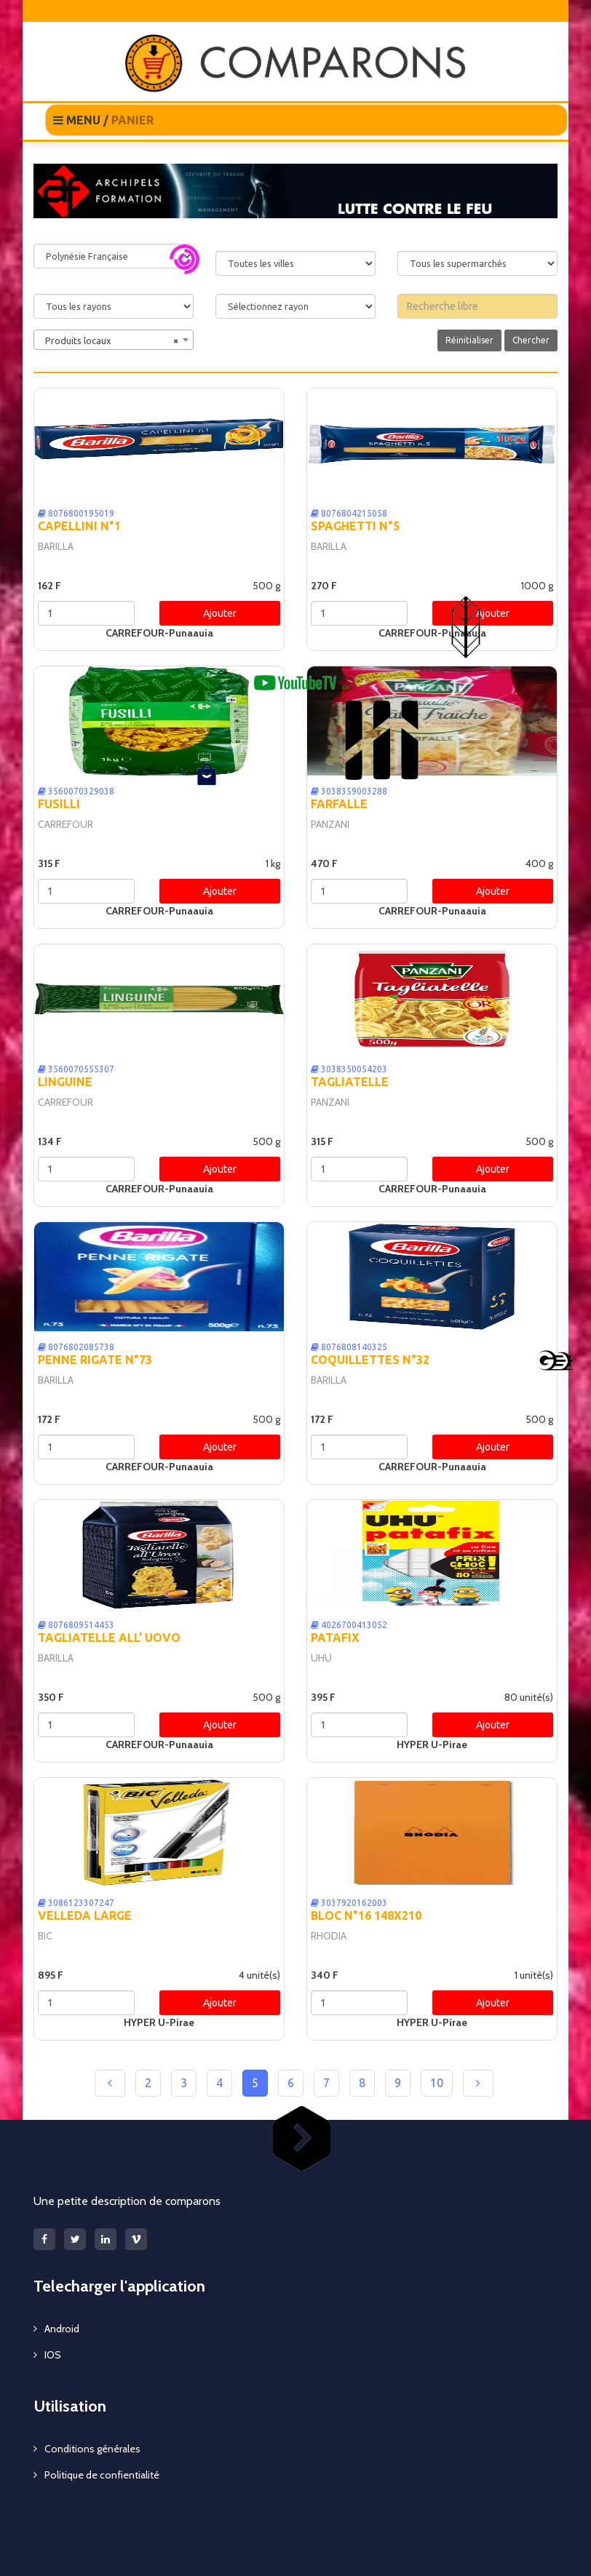  I want to click on folium mapping library logo, so click(466, 627).